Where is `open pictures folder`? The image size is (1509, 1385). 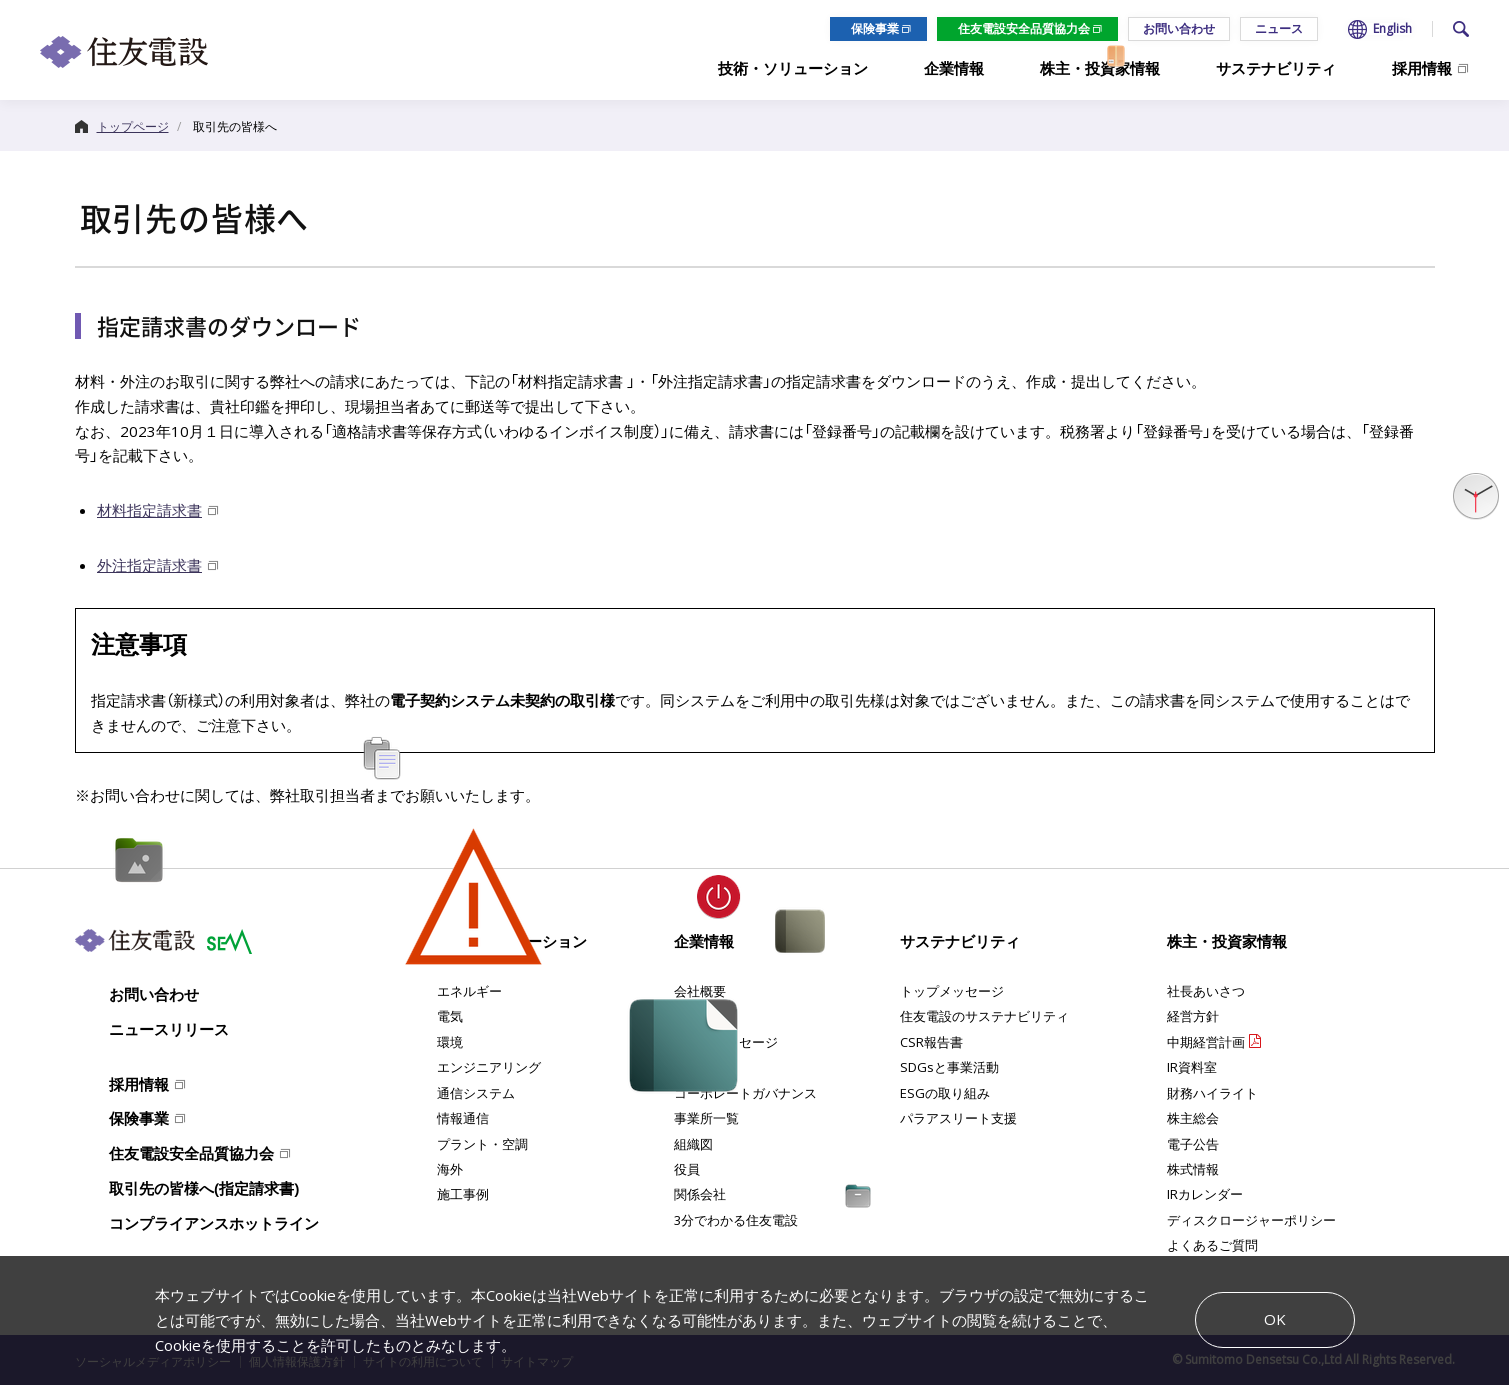
open pictures folder is located at coordinates (139, 860).